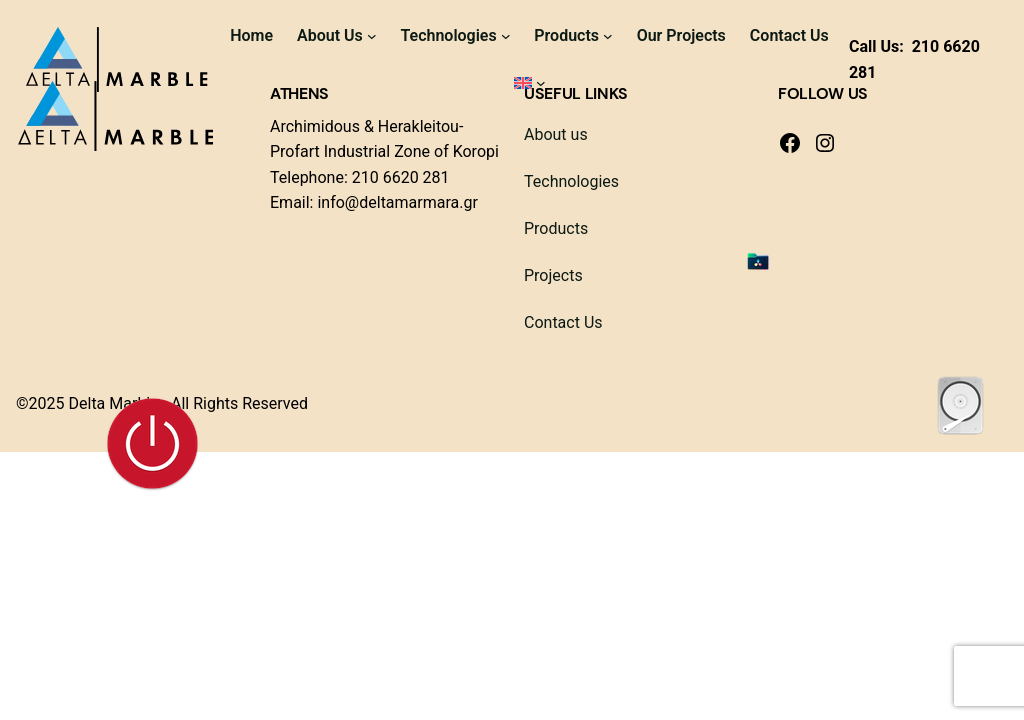 The width and height of the screenshot is (1024, 720). I want to click on open davinci resolve project files folder, so click(758, 262).